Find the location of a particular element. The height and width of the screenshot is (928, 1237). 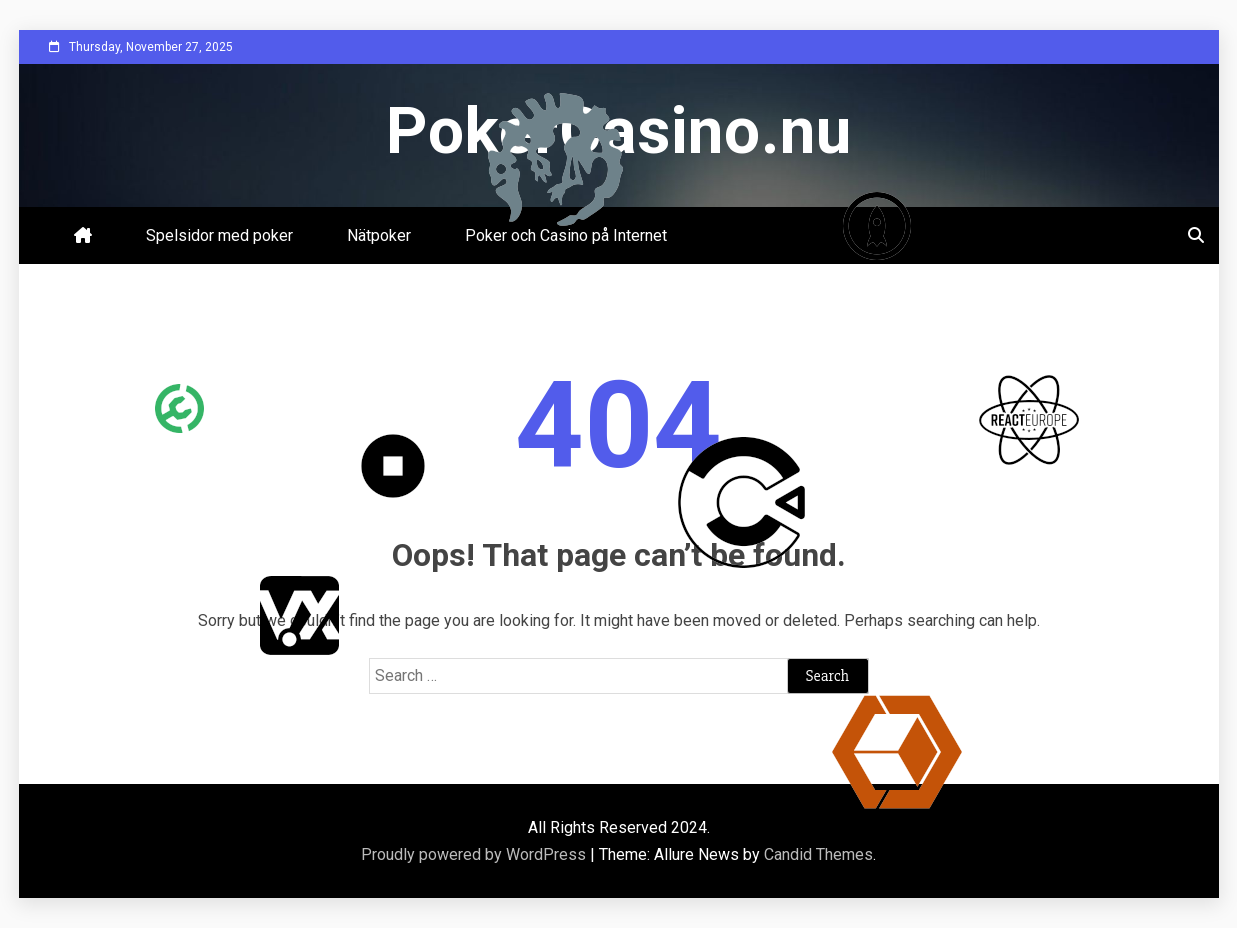

visit the Modrinth website or platform is located at coordinates (179, 408).